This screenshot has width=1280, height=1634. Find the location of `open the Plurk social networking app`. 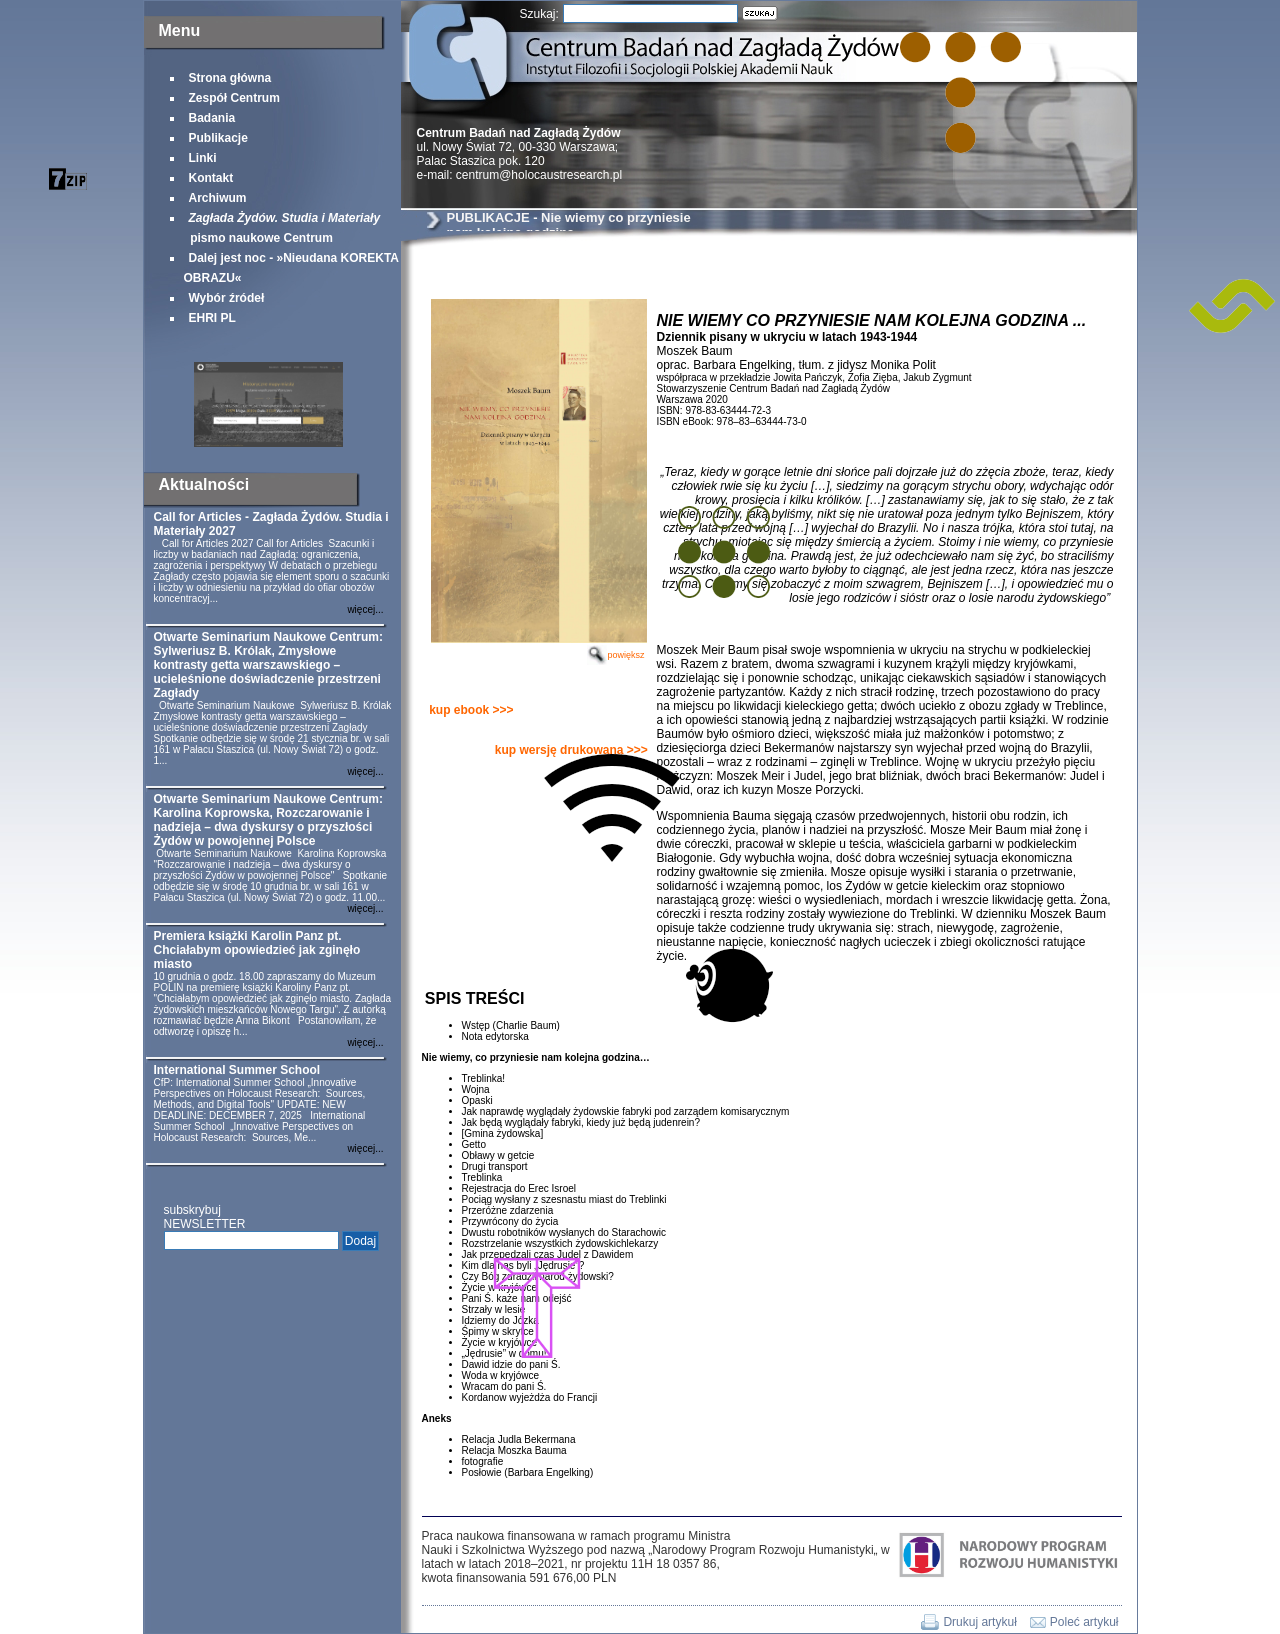

open the Plurk social networking app is located at coordinates (729, 985).